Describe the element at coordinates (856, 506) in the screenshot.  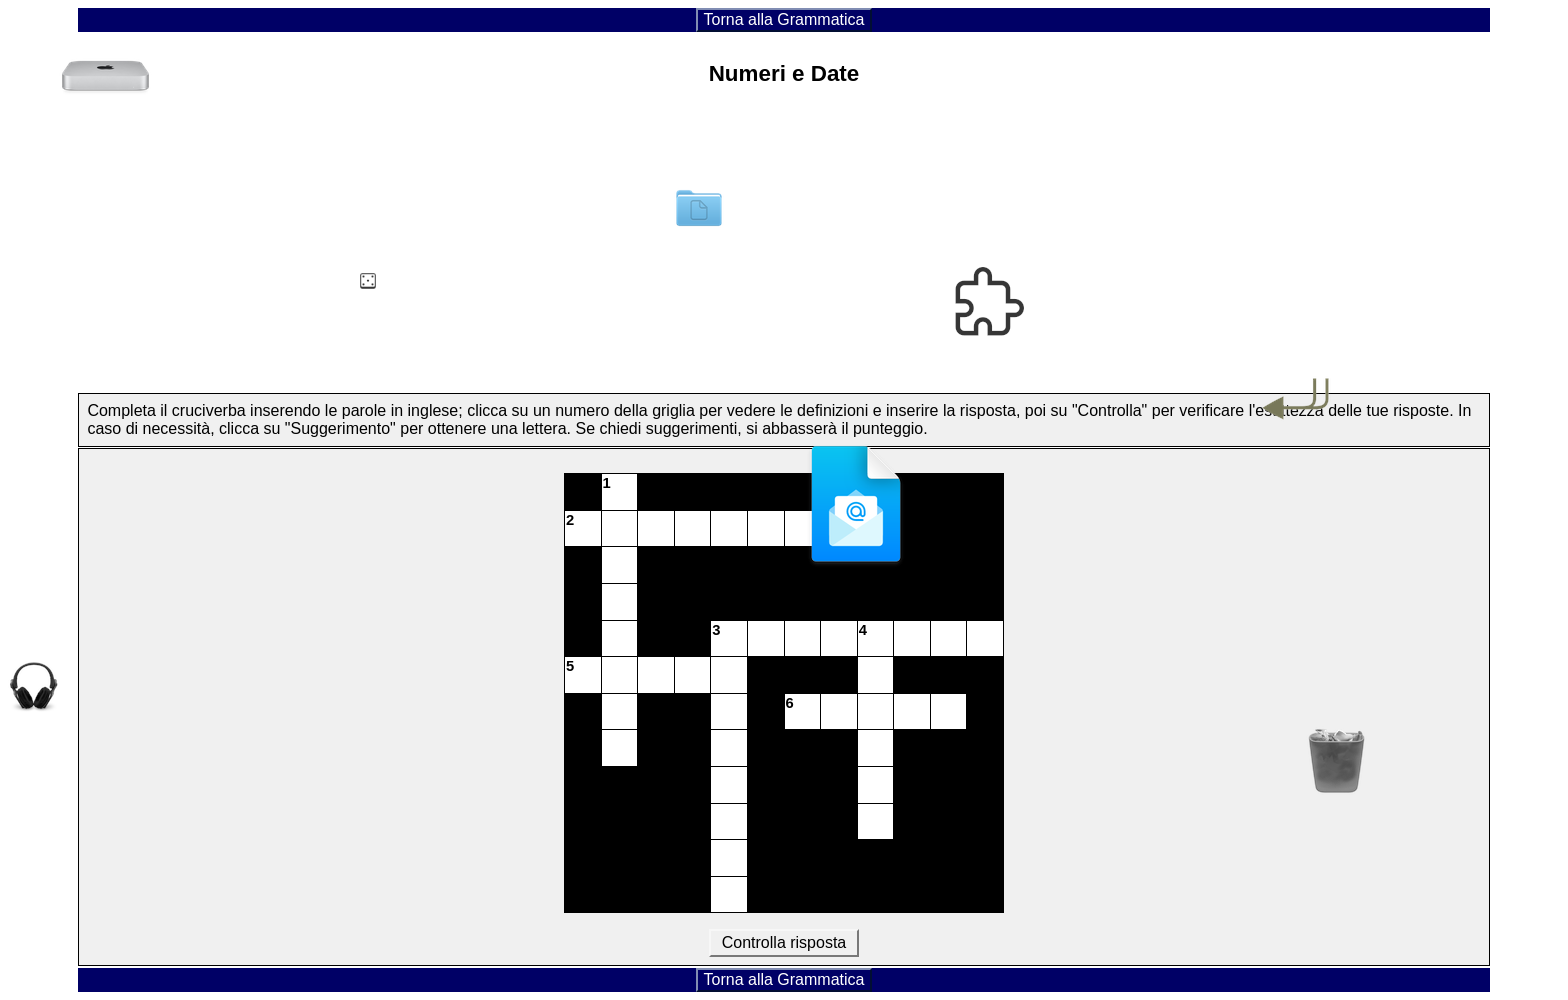
I see `an email message file or .eml attachment` at that location.